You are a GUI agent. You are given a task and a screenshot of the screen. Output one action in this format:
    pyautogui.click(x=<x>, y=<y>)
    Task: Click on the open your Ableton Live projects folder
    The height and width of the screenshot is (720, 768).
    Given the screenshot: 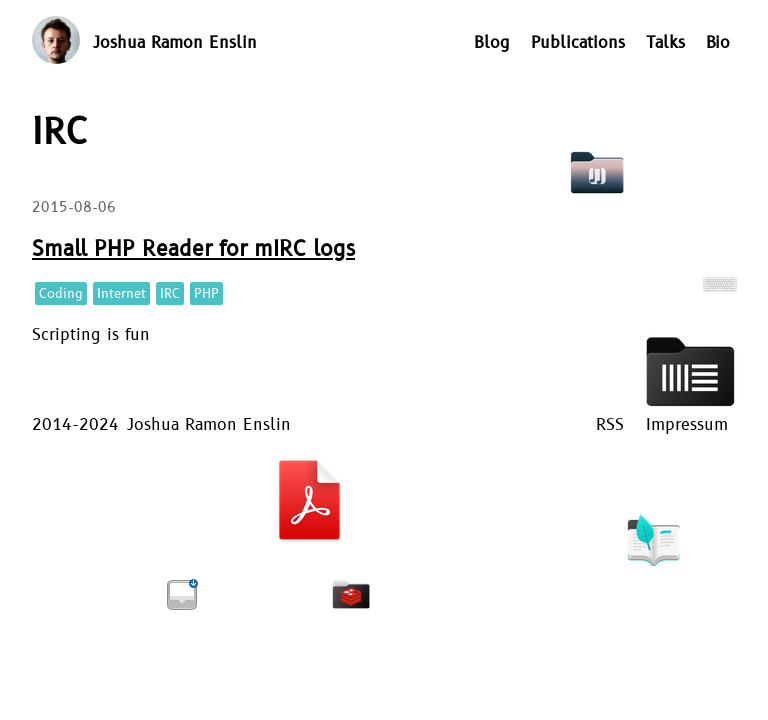 What is the action you would take?
    pyautogui.click(x=690, y=374)
    